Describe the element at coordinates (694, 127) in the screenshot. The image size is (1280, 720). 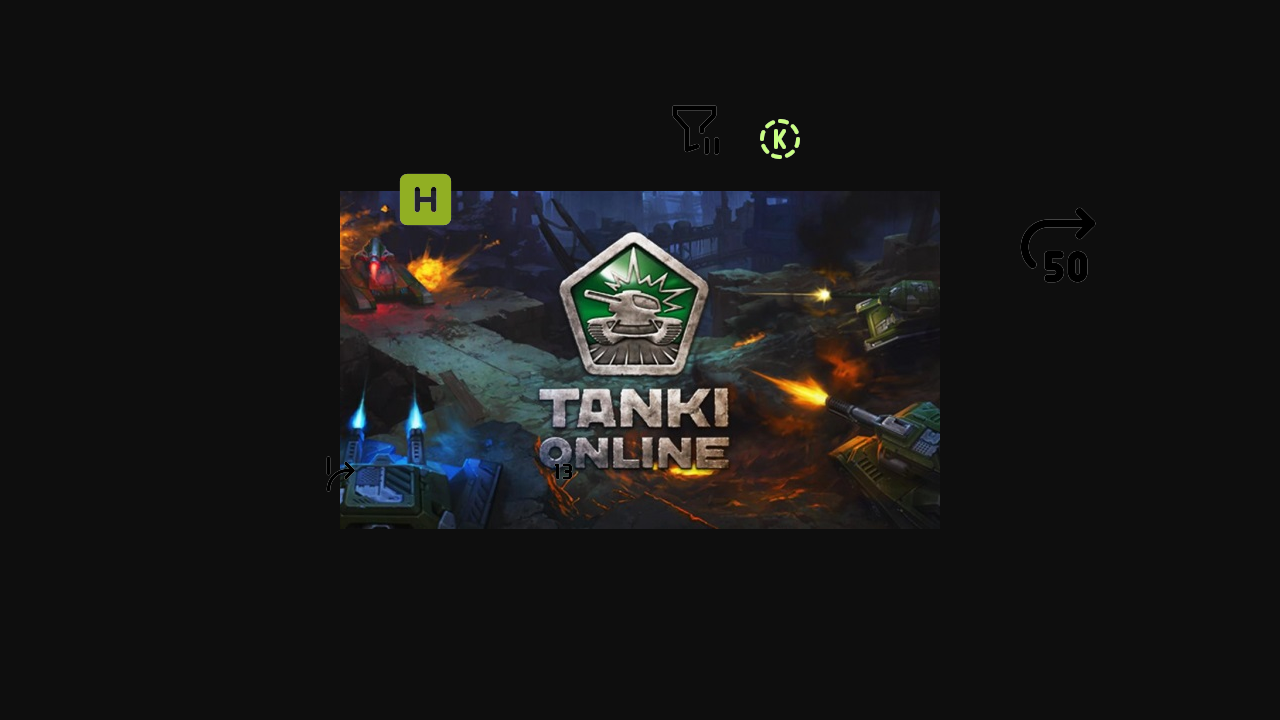
I see `pause active filters` at that location.